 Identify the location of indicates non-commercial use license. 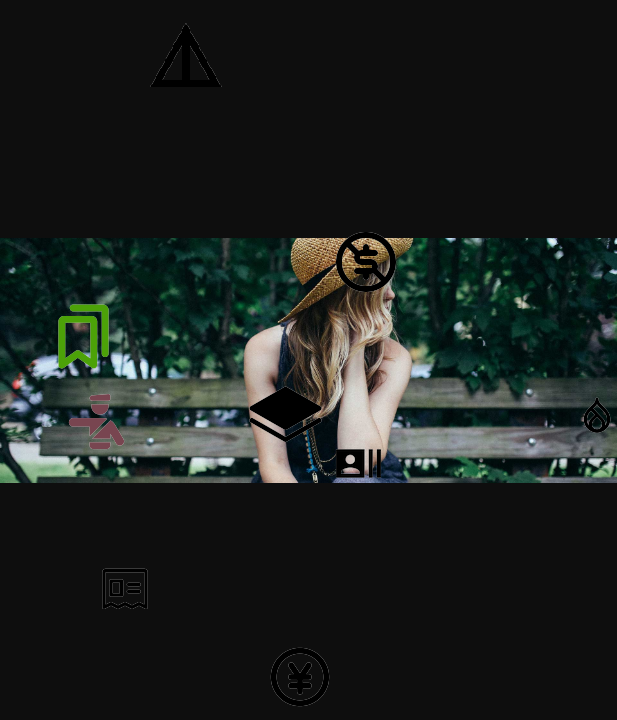
(366, 262).